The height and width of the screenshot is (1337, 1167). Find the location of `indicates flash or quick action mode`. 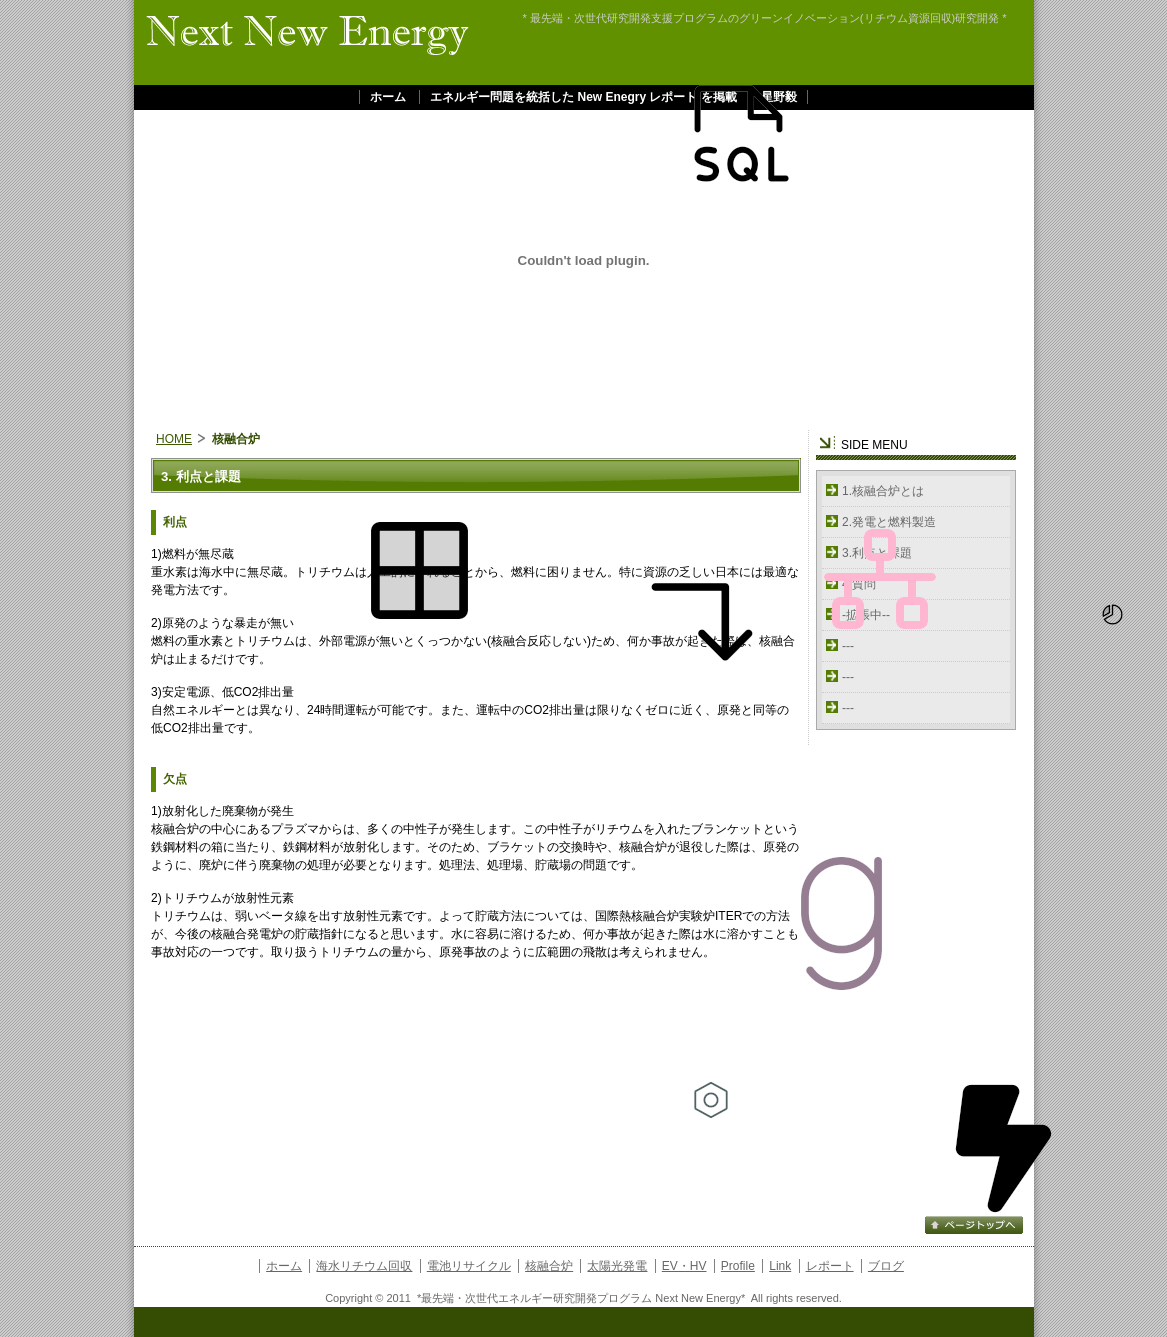

indicates flash or quick action mode is located at coordinates (1003, 1148).